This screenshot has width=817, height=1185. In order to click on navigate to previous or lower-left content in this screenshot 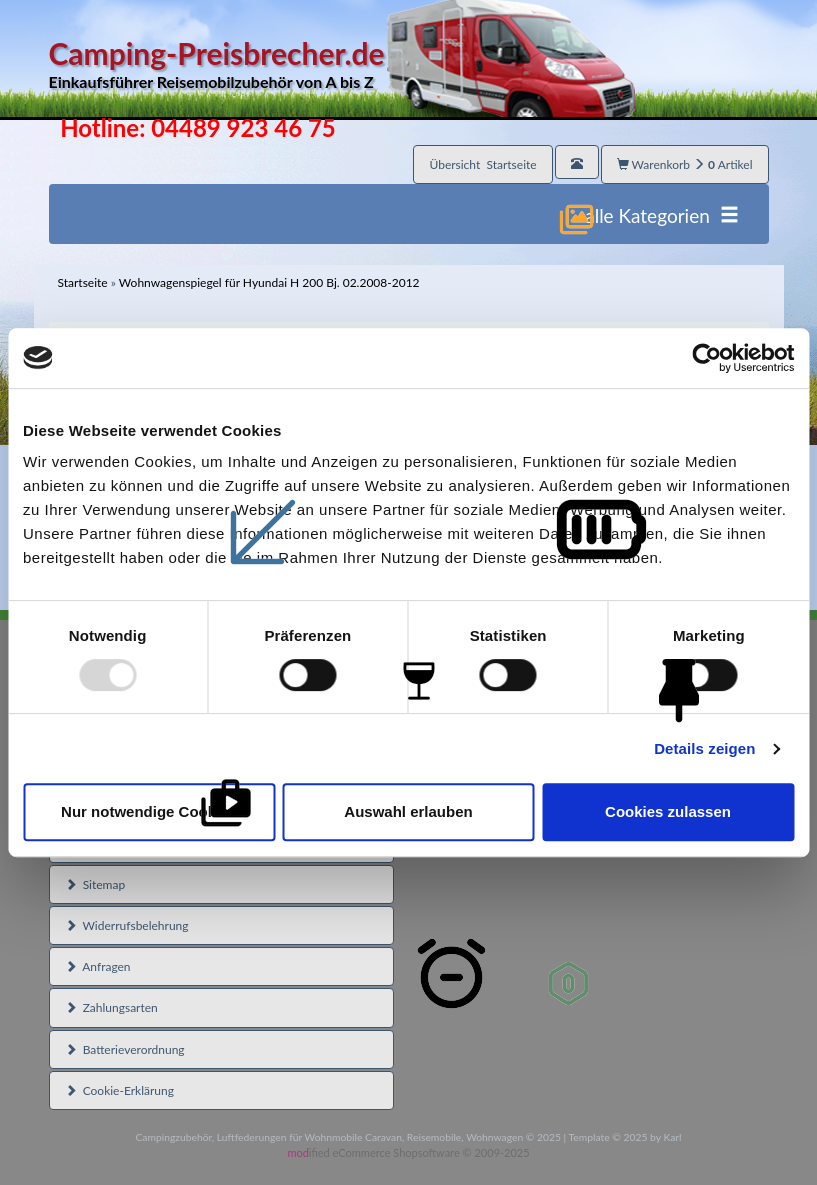, I will do `click(263, 532)`.